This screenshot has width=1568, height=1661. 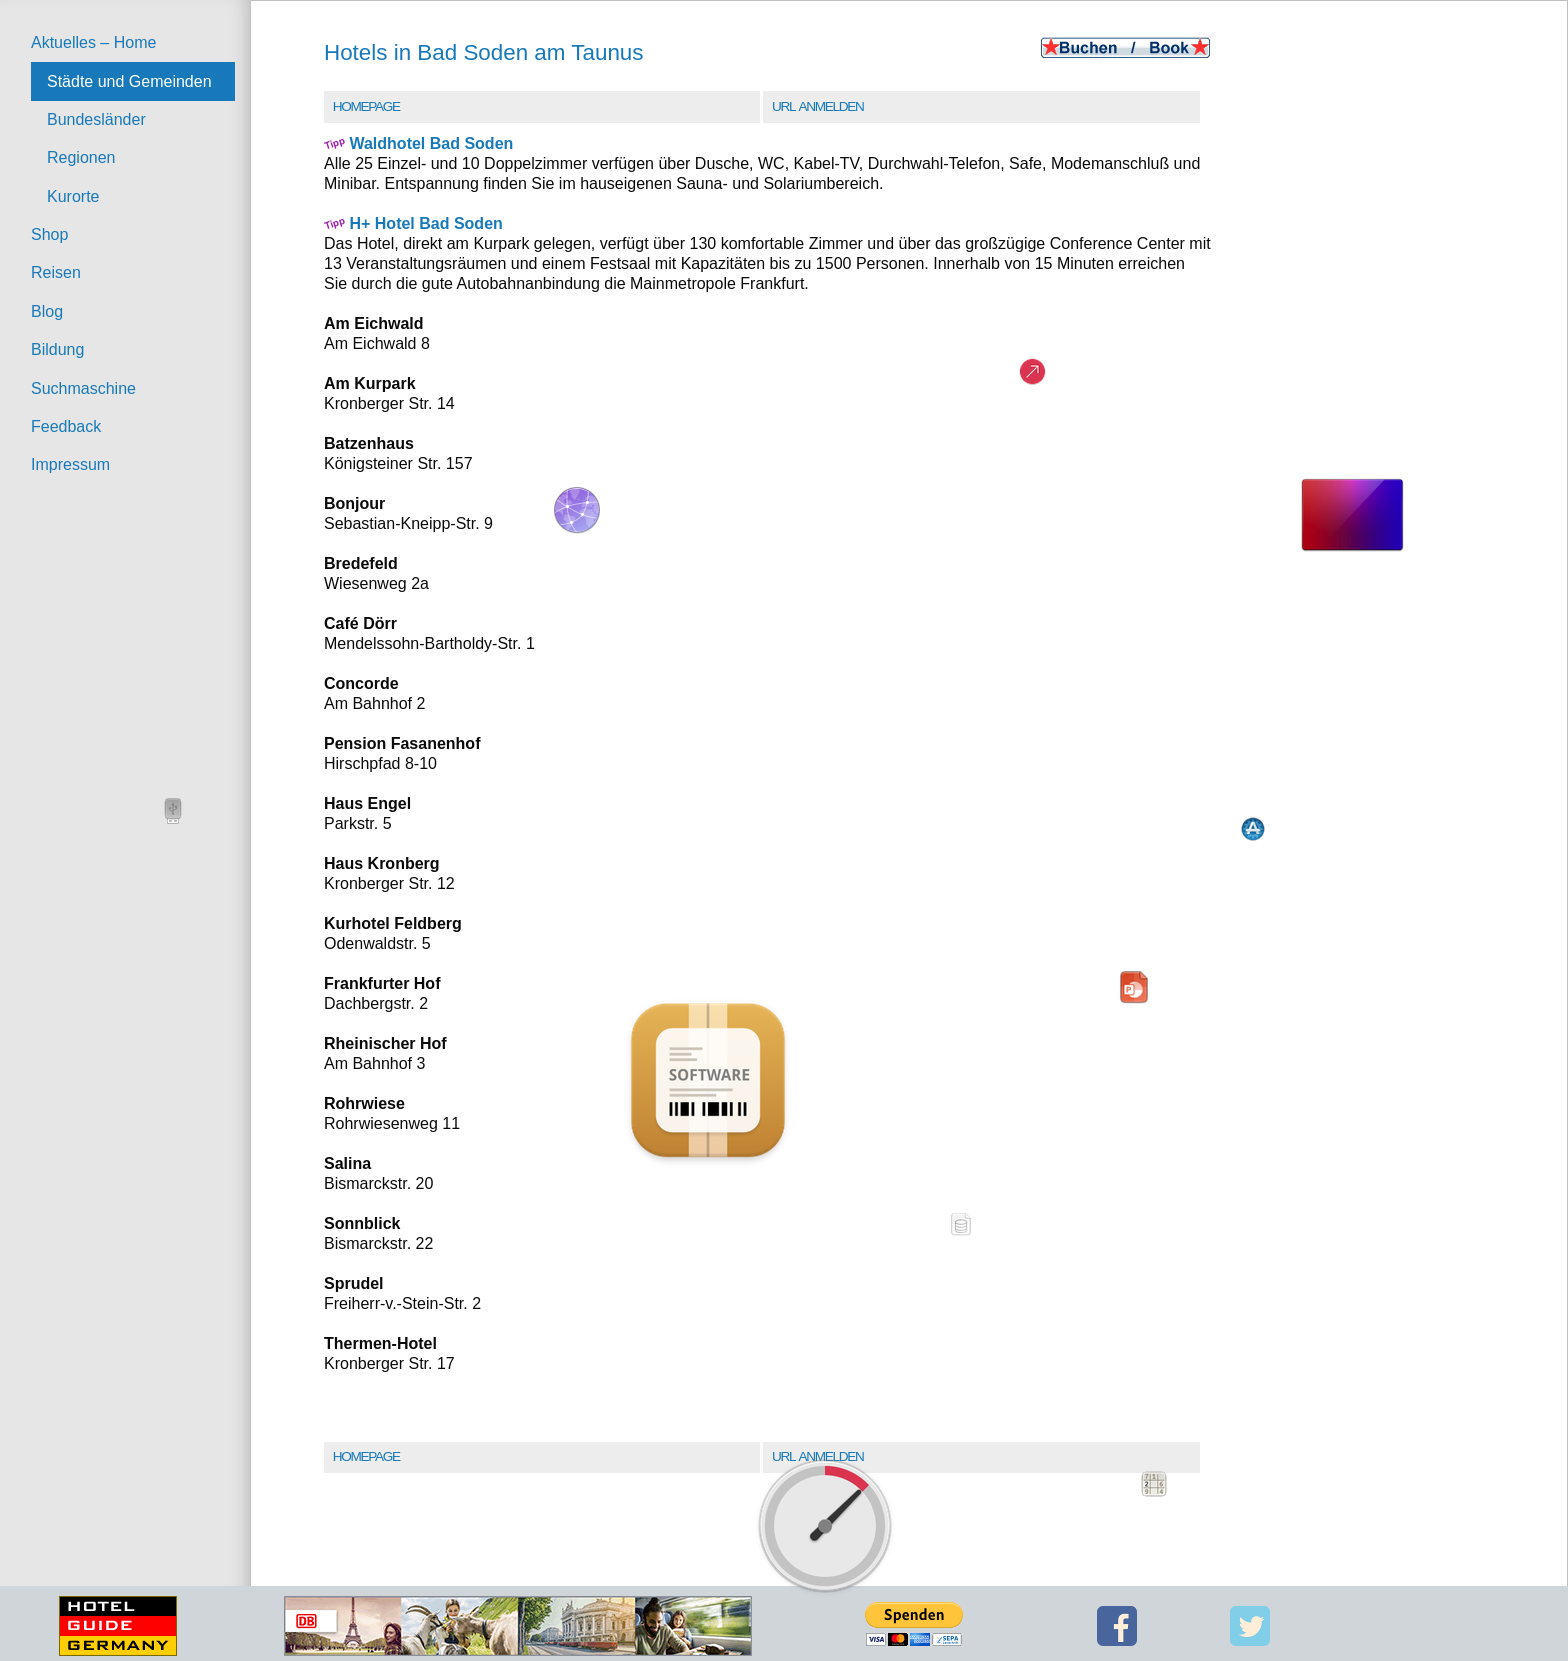 What do you see at coordinates (961, 1224) in the screenshot?
I see `indicates a SQL database file` at bounding box center [961, 1224].